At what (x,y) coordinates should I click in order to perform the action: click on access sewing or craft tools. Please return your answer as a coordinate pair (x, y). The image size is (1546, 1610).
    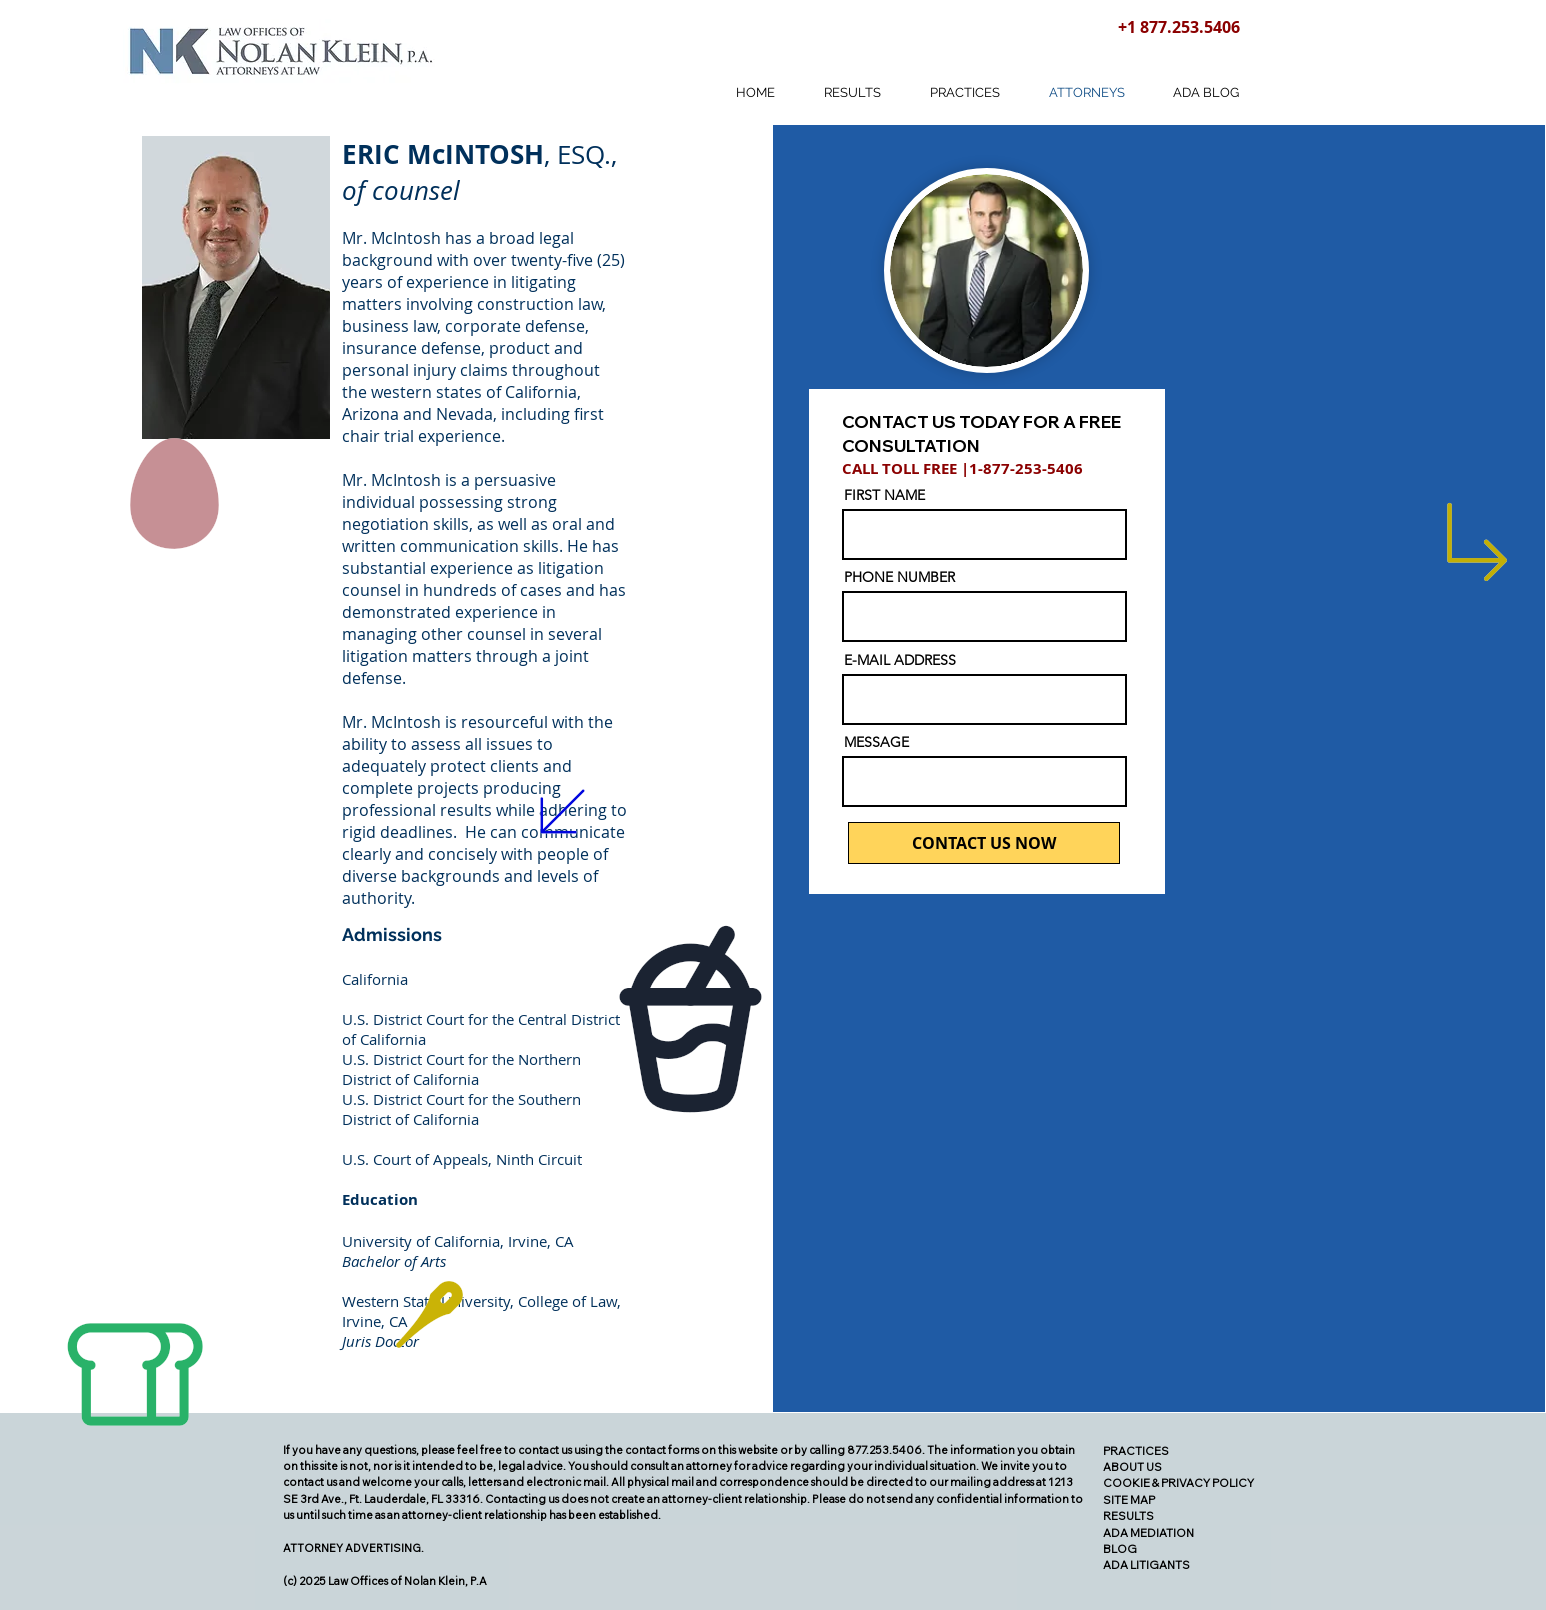
    Looking at the image, I should click on (429, 1314).